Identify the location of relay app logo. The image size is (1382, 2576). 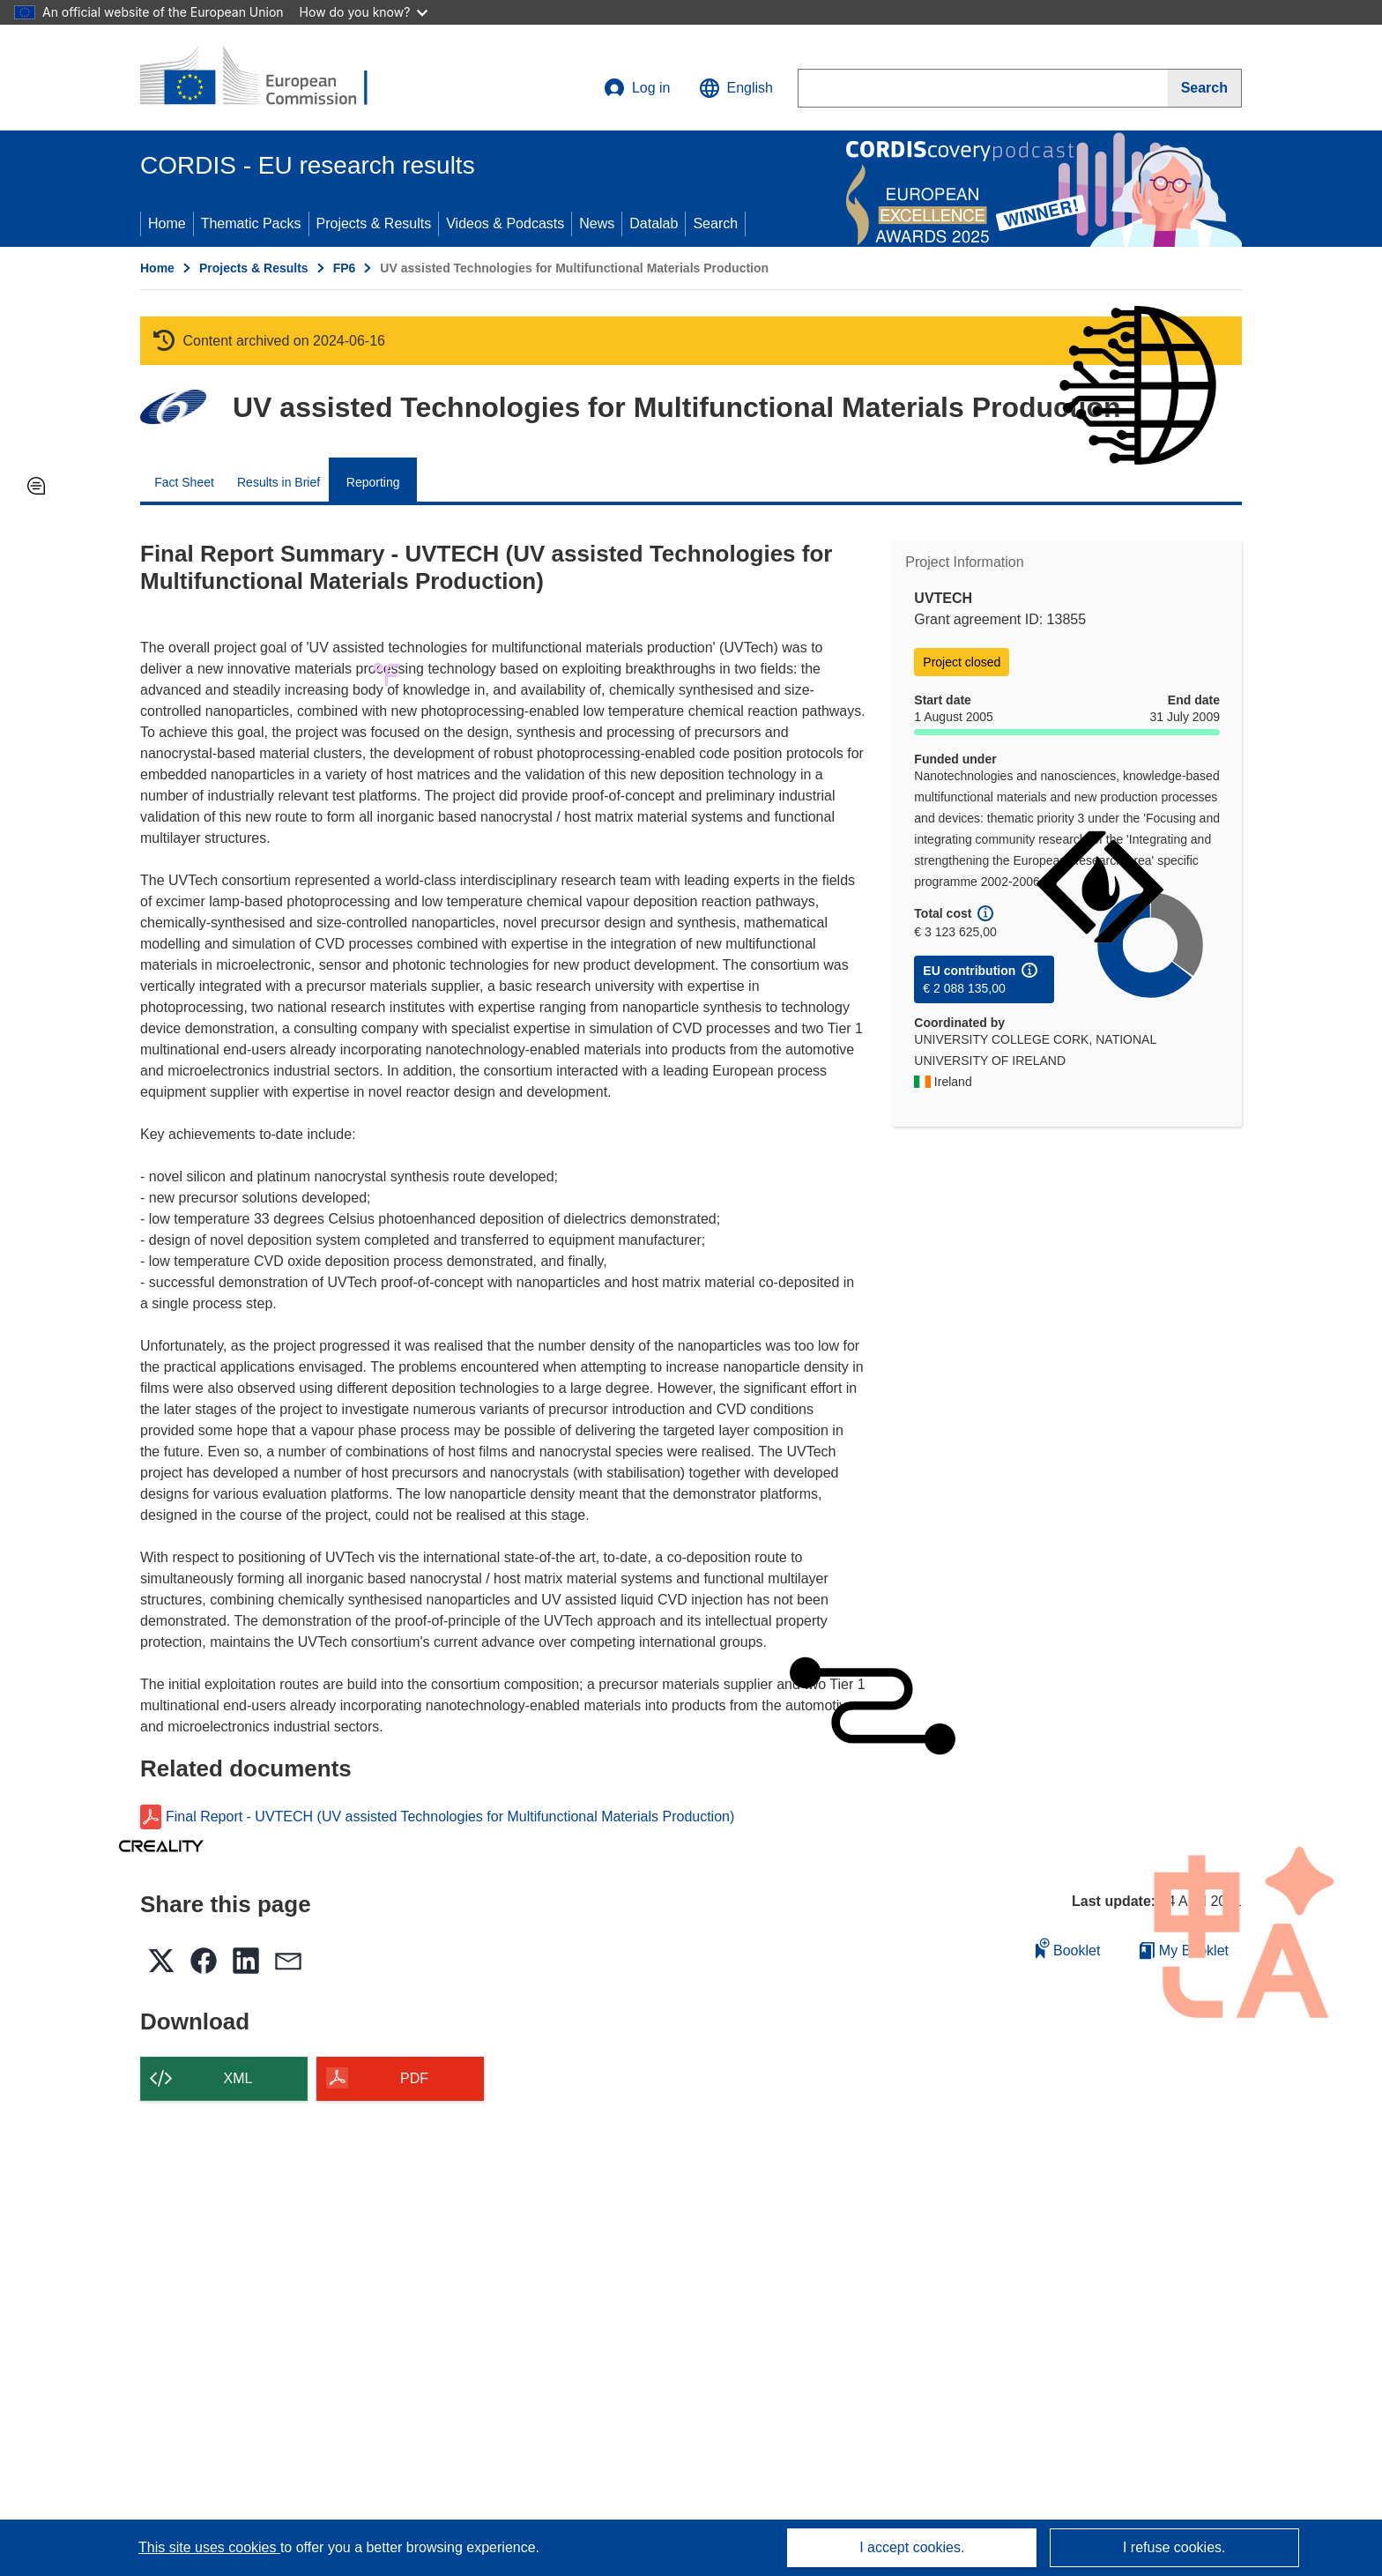
(873, 1706).